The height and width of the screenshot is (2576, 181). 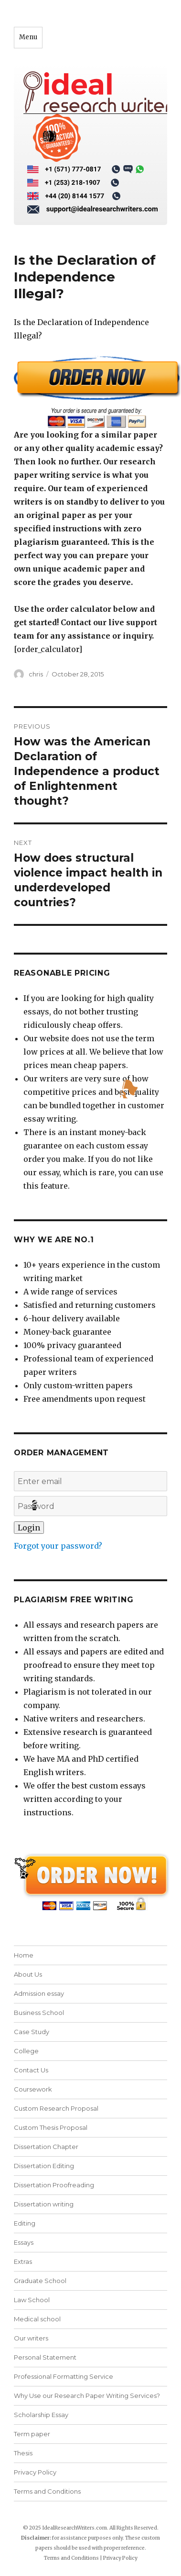 I want to click on hay bale resource in farming simulation game, so click(x=49, y=136).